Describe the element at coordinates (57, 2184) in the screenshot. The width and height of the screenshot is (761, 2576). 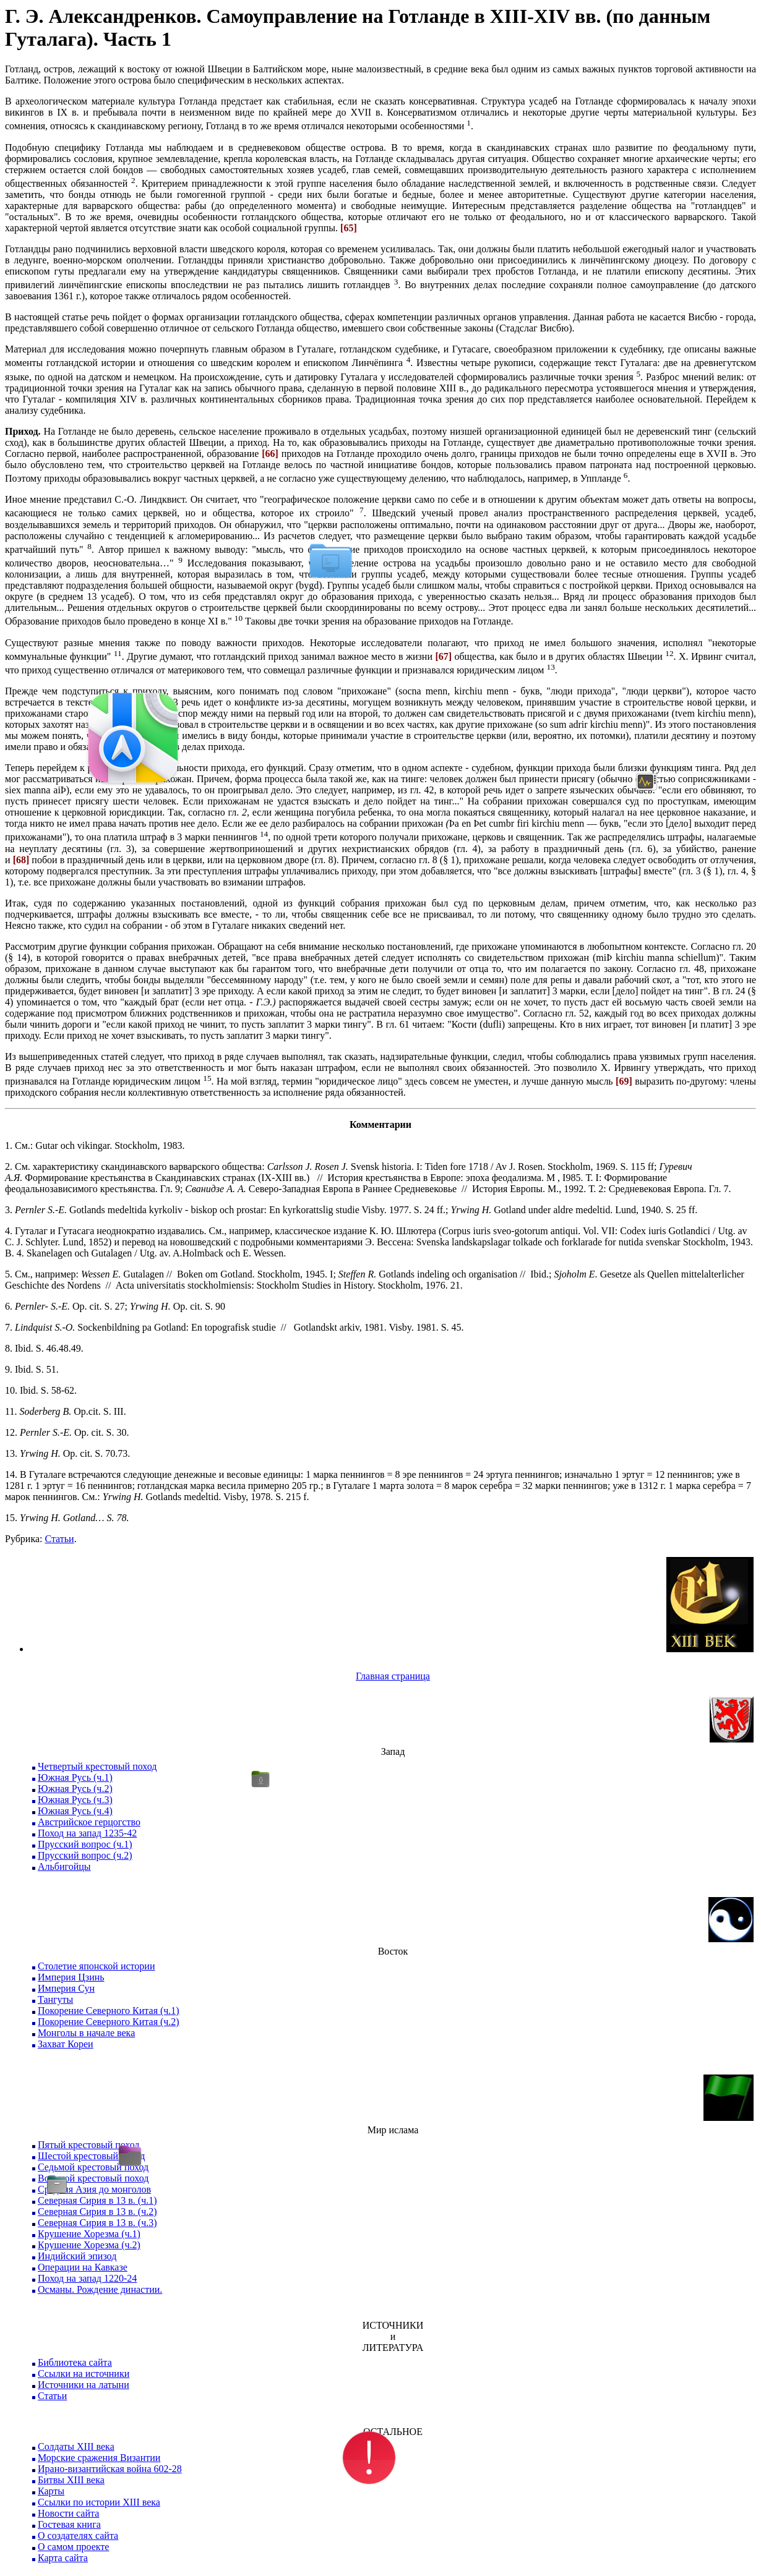
I see `open the file manager` at that location.